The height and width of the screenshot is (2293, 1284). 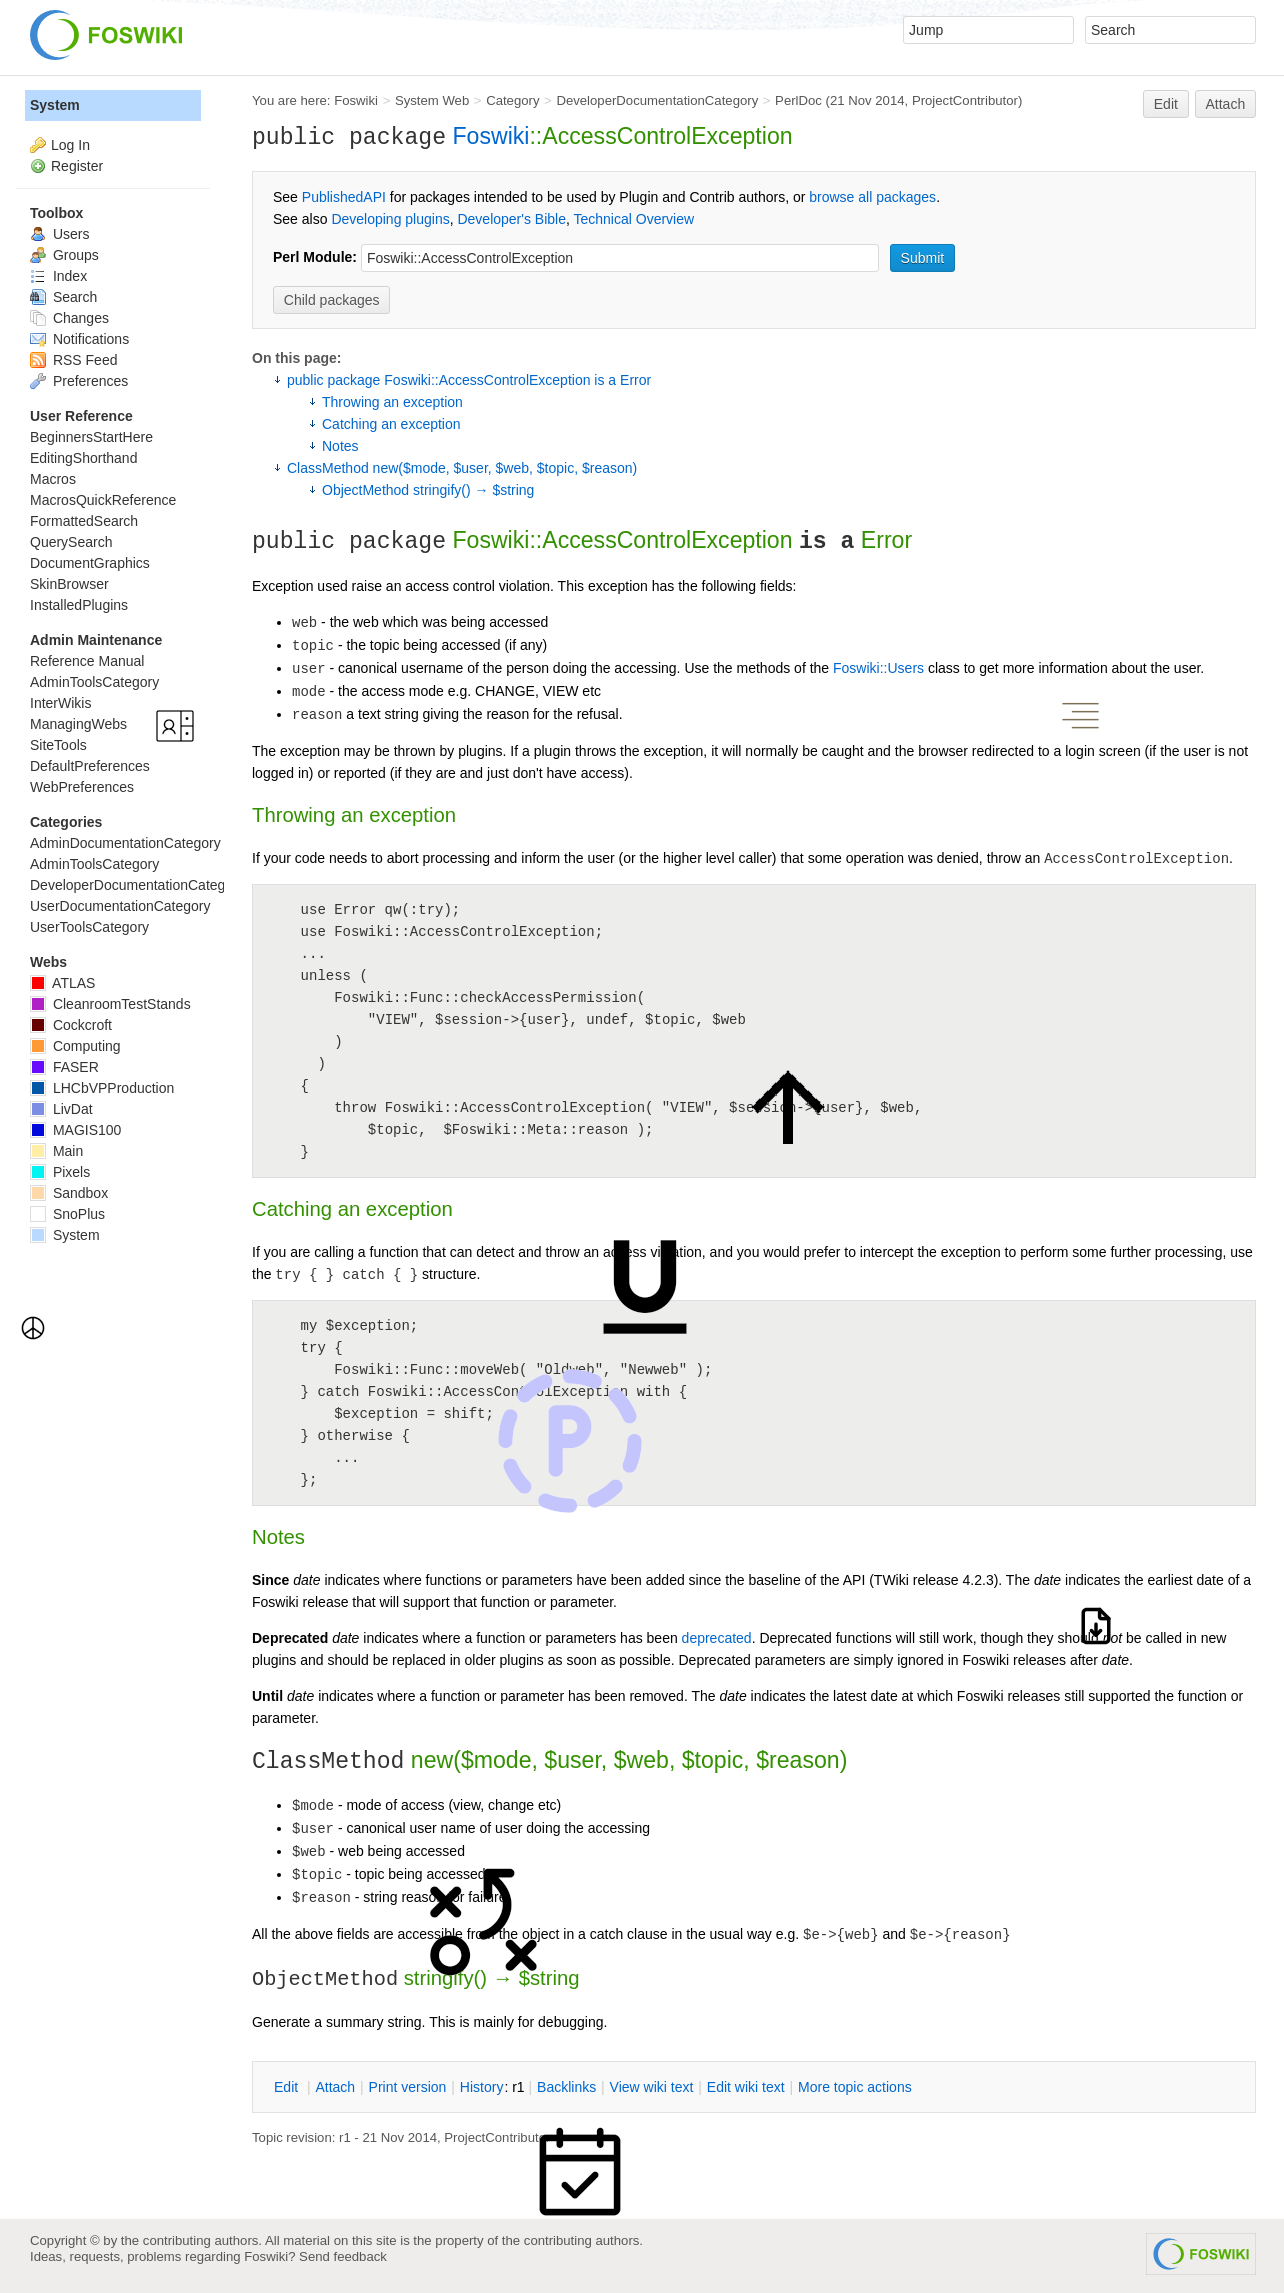 What do you see at coordinates (1096, 1626) in the screenshot?
I see `download a file to your device` at bounding box center [1096, 1626].